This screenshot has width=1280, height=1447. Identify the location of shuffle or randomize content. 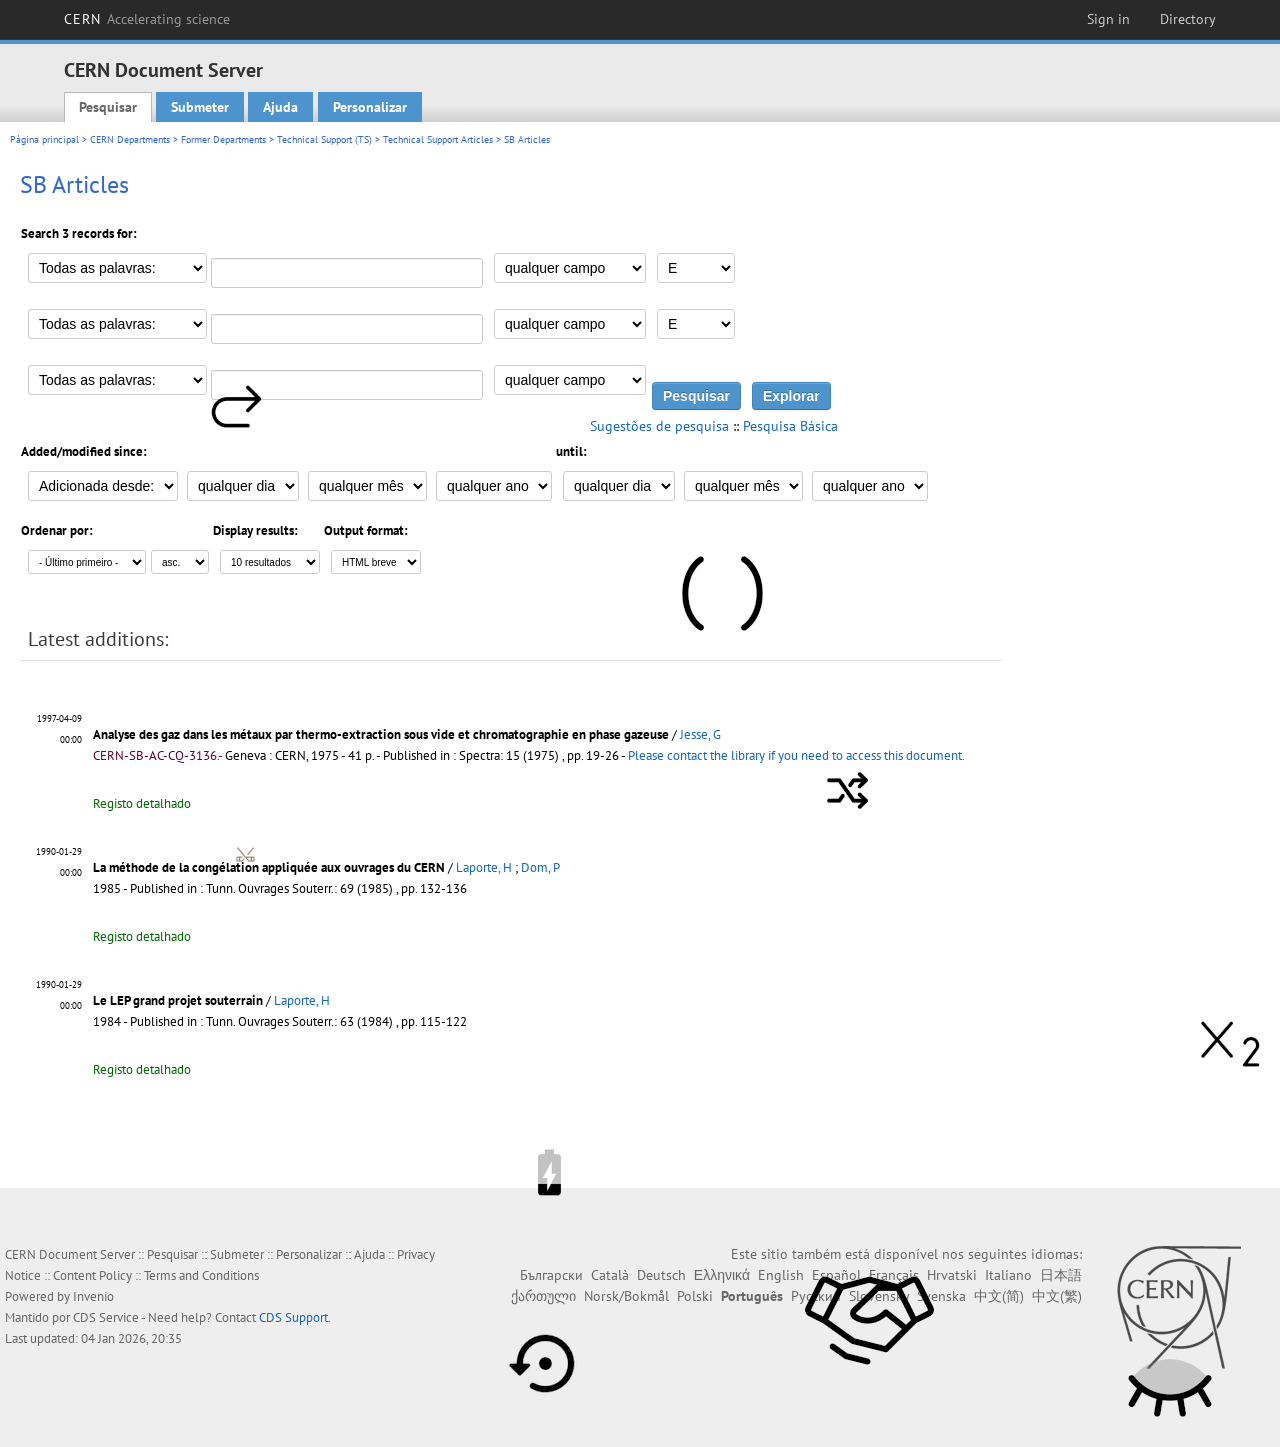
(847, 790).